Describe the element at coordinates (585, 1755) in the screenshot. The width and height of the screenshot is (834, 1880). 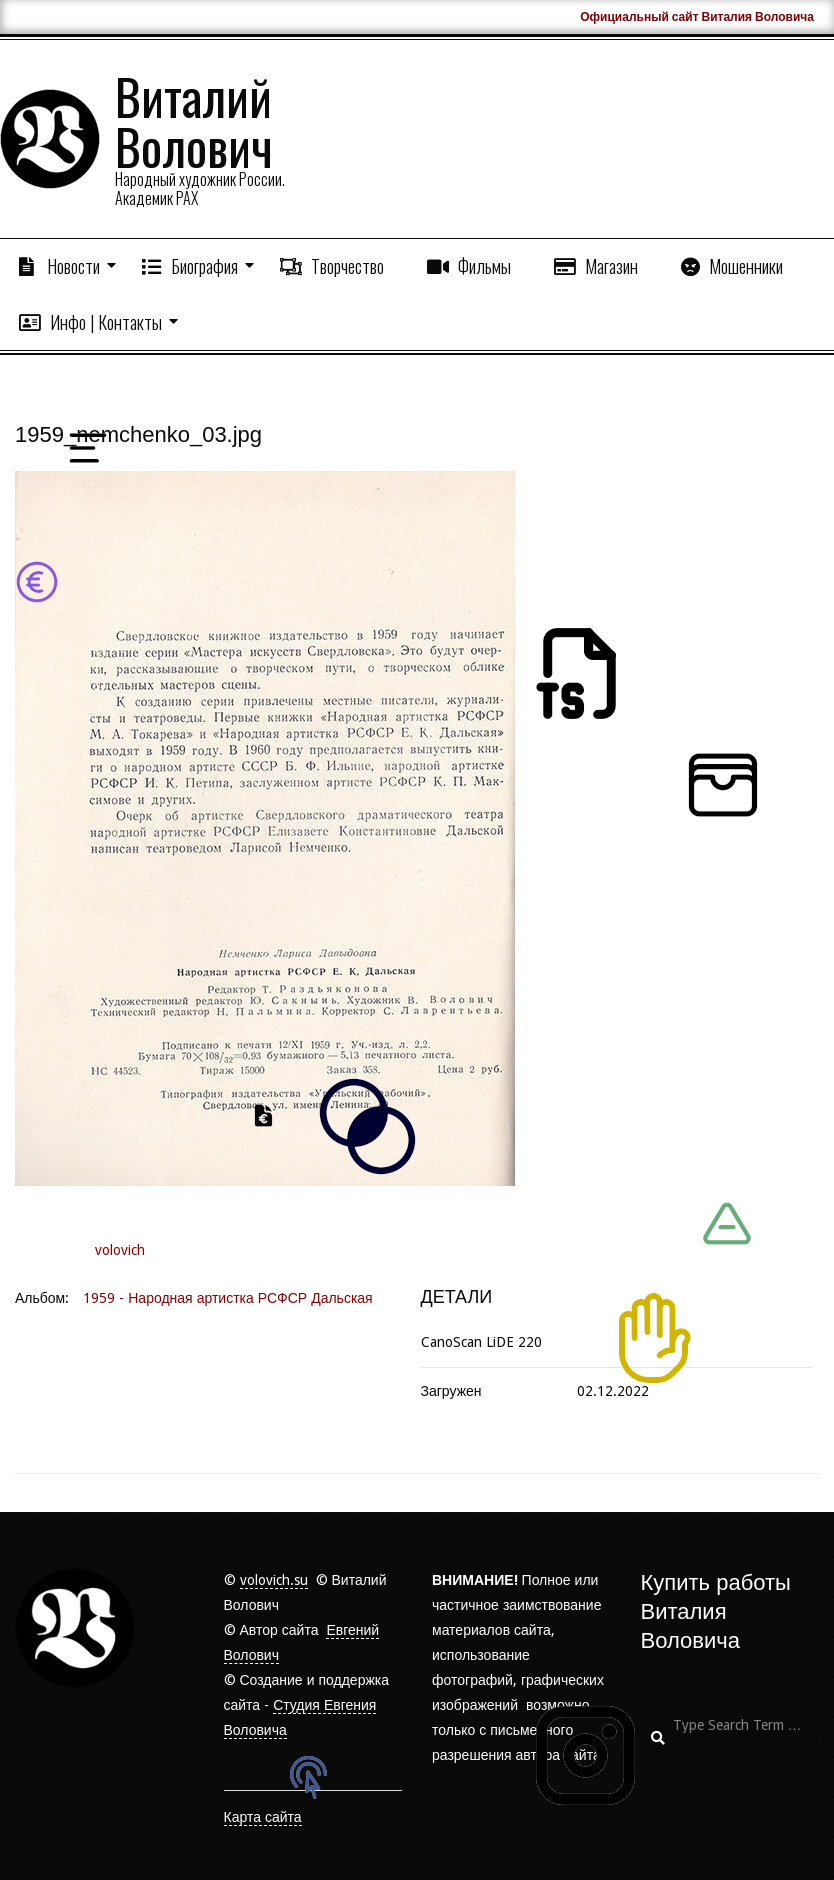
I see `open Instagram app` at that location.